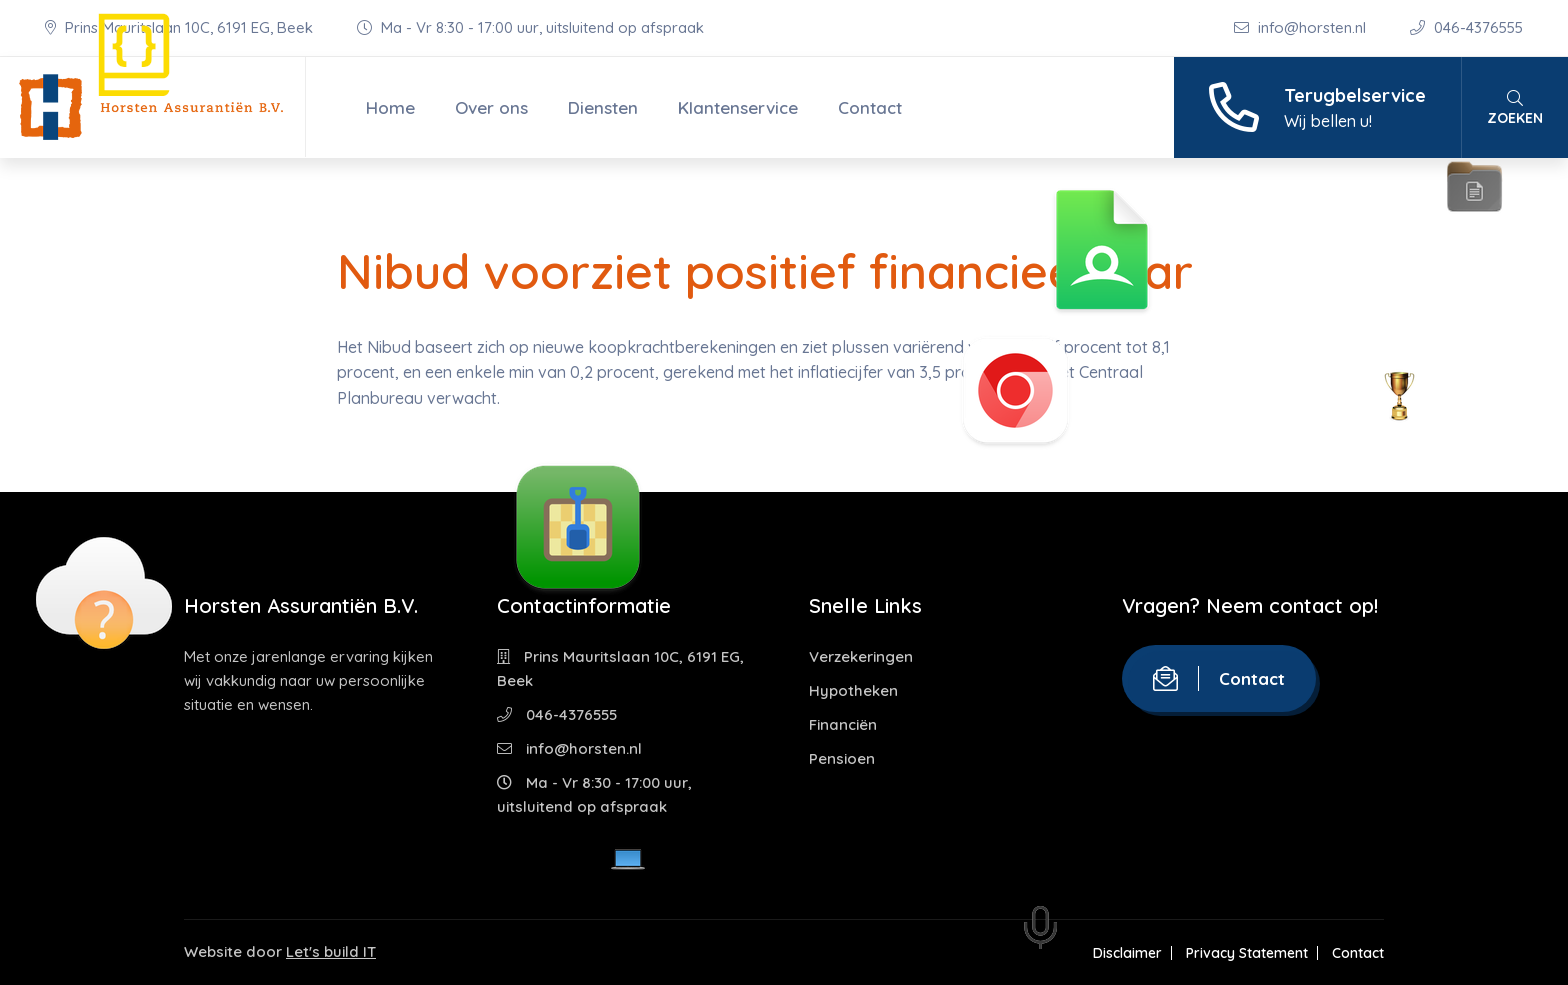 The width and height of the screenshot is (1568, 985). I want to click on open ungoogled chromium browser, so click(1015, 390).